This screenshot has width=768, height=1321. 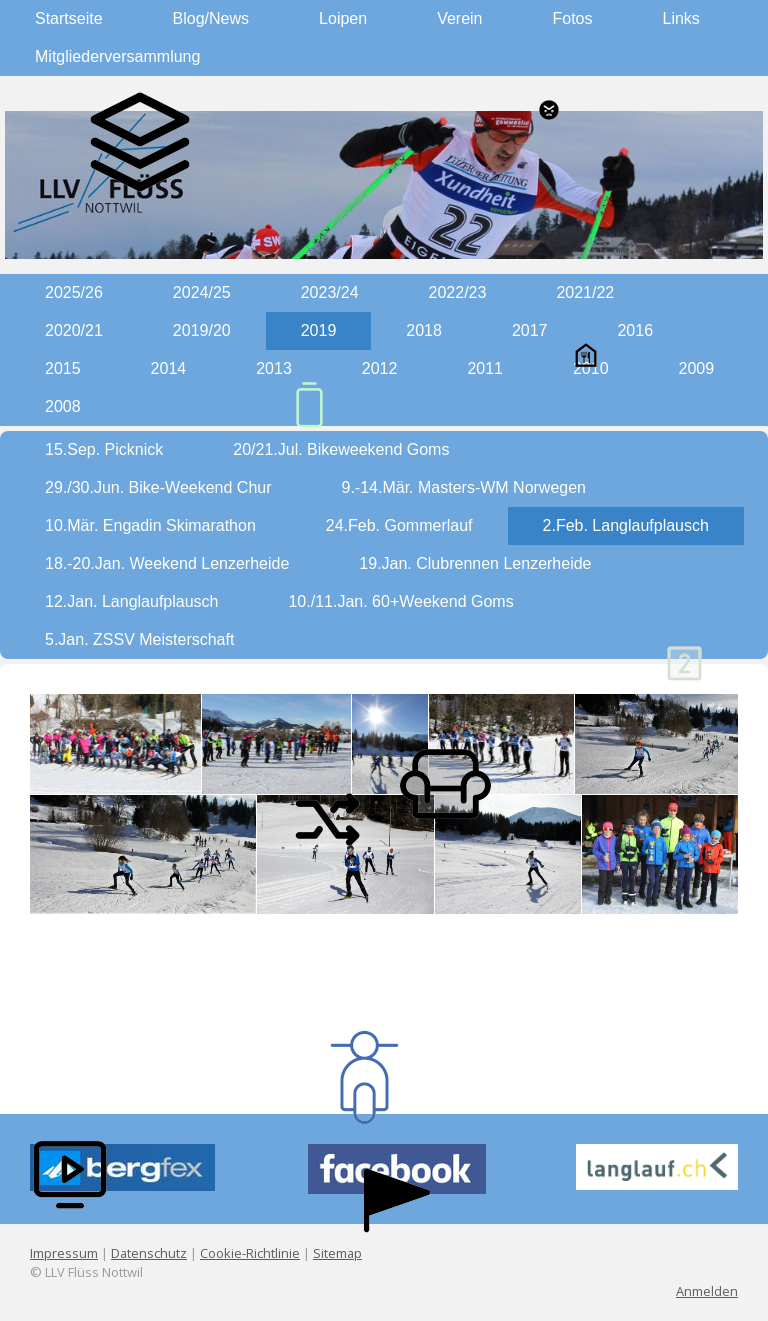 I want to click on shuffle or randomize playlist order, so click(x=326, y=819).